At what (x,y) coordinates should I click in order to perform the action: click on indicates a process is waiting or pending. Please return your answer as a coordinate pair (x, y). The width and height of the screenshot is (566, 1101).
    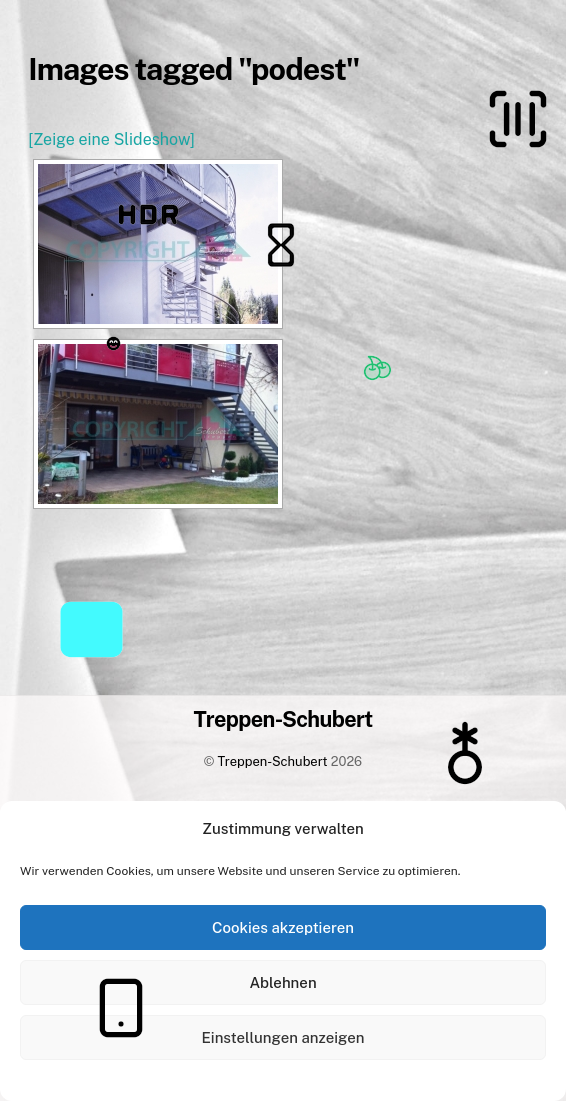
    Looking at the image, I should click on (281, 245).